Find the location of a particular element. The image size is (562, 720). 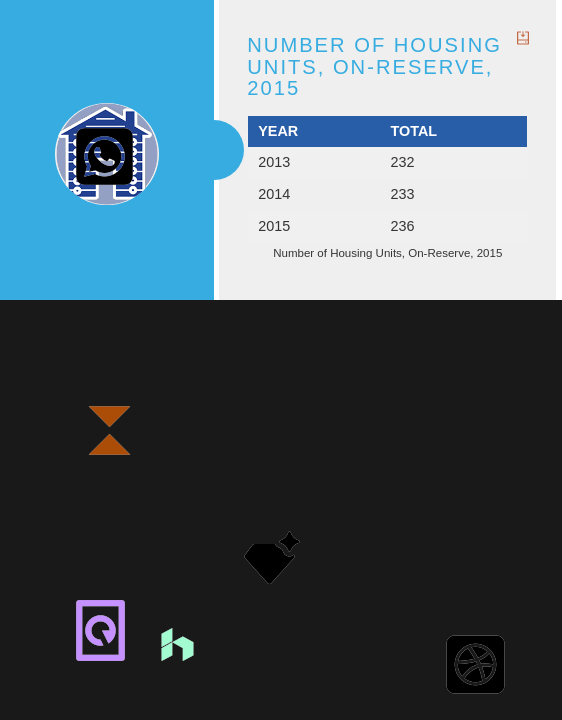

open the Hearth app is located at coordinates (177, 644).